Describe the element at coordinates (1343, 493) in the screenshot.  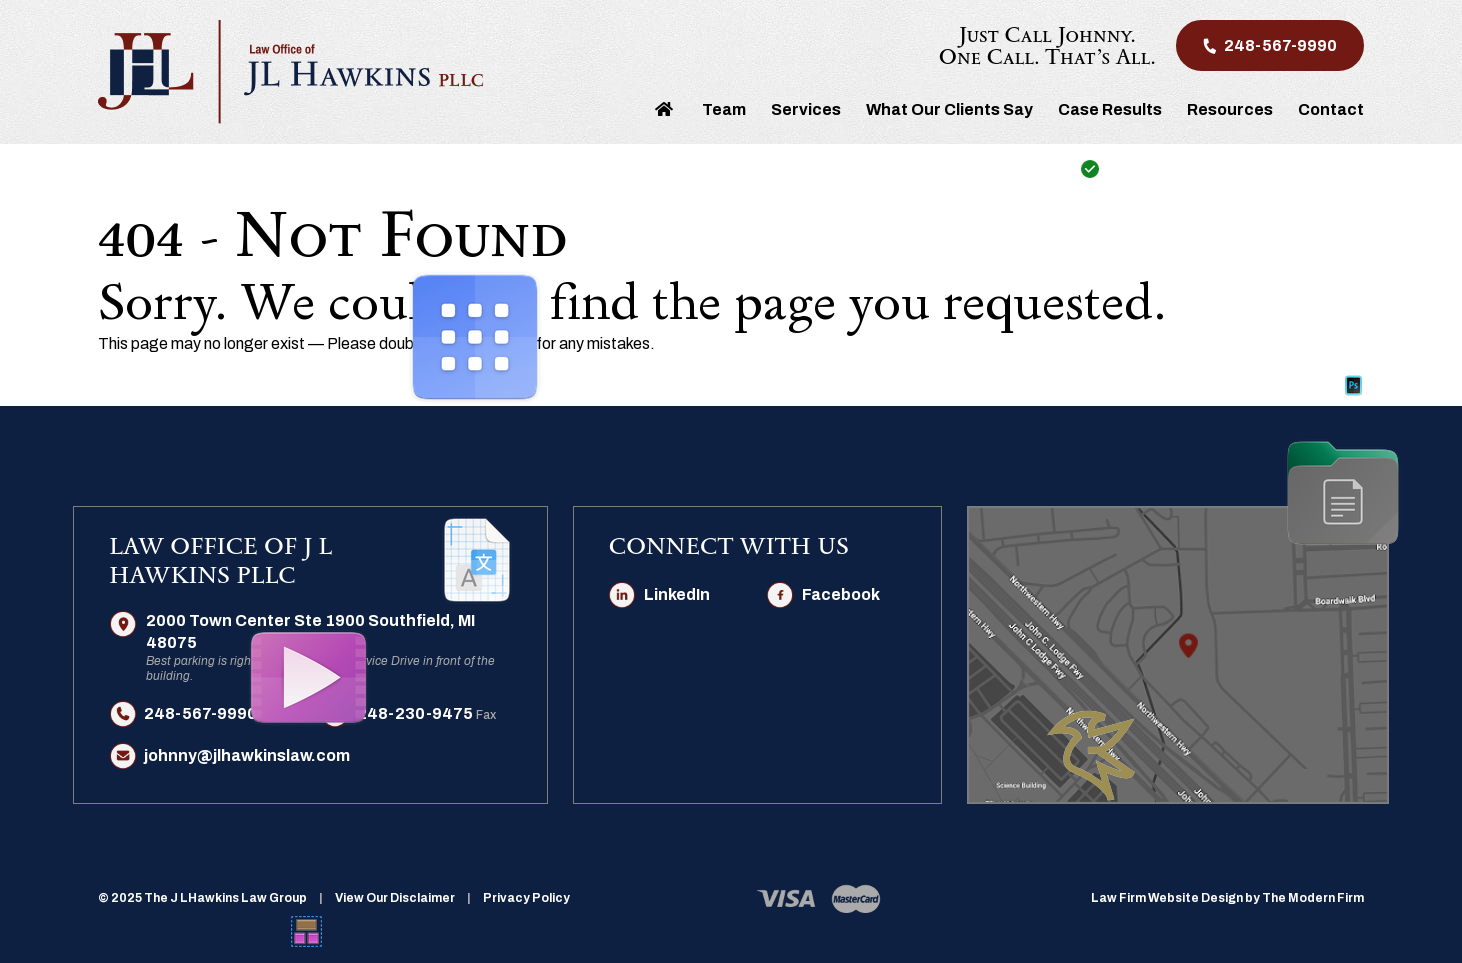
I see `open your documents folder` at that location.